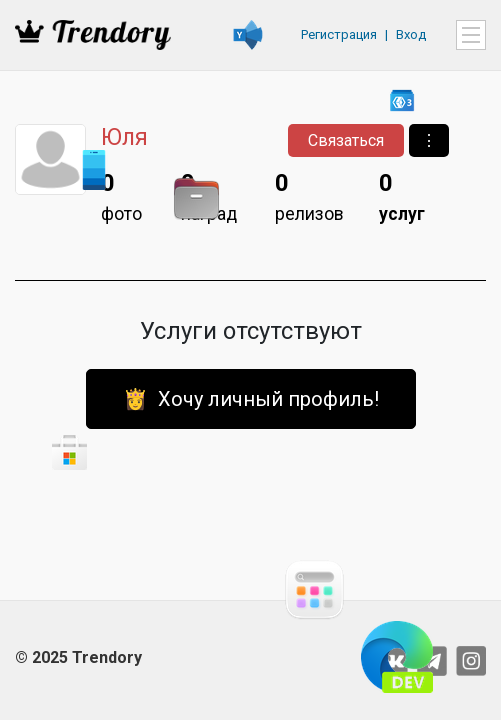 This screenshot has width=501, height=720. Describe the element at coordinates (402, 101) in the screenshot. I see `open Unity 3 game development environment` at that location.